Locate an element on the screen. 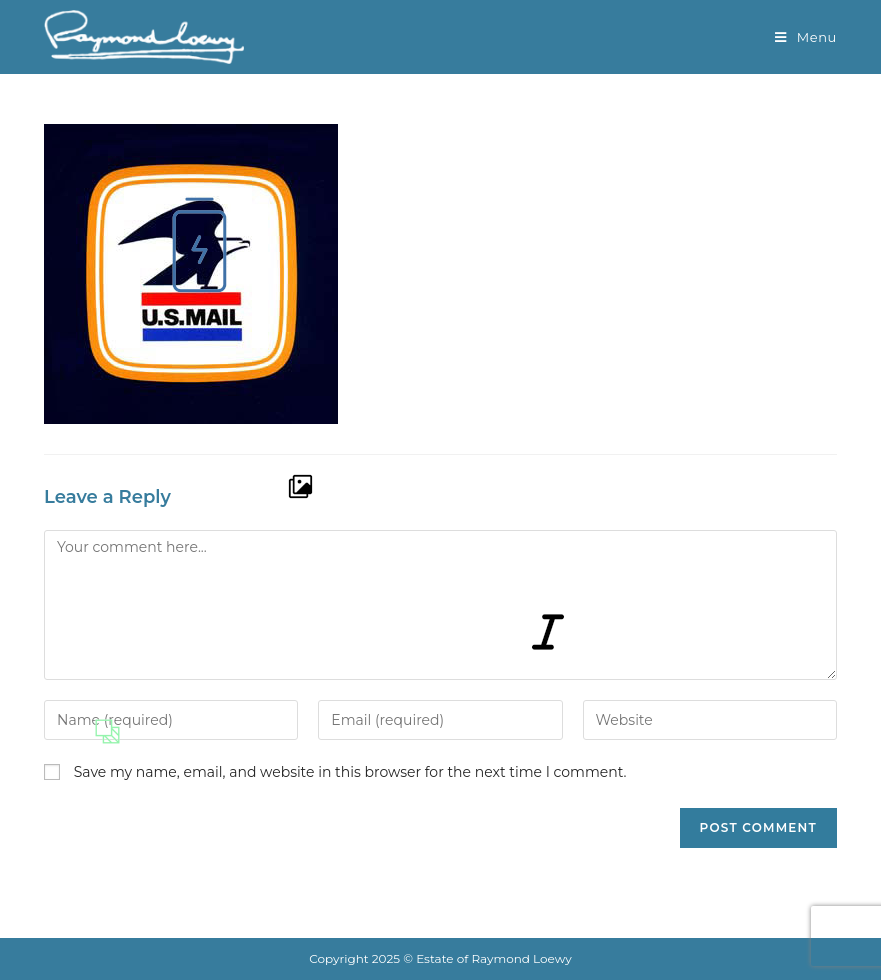 The width and height of the screenshot is (881, 980). remove or subtract a layer from selection is located at coordinates (107, 731).